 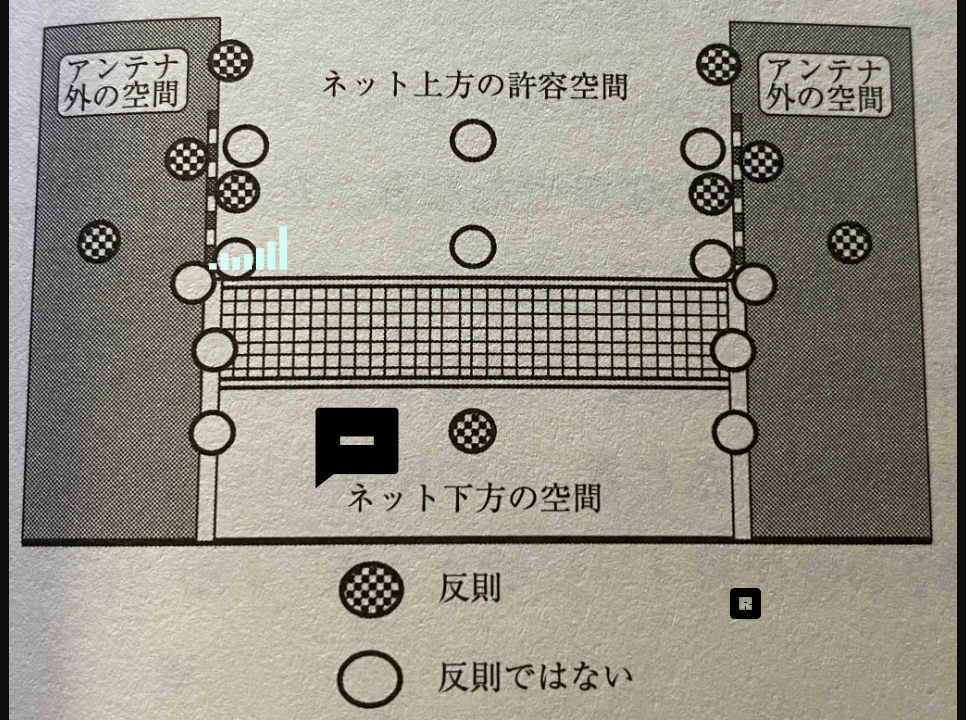 What do you see at coordinates (745, 603) in the screenshot?
I see `ruff python linter logo` at bounding box center [745, 603].